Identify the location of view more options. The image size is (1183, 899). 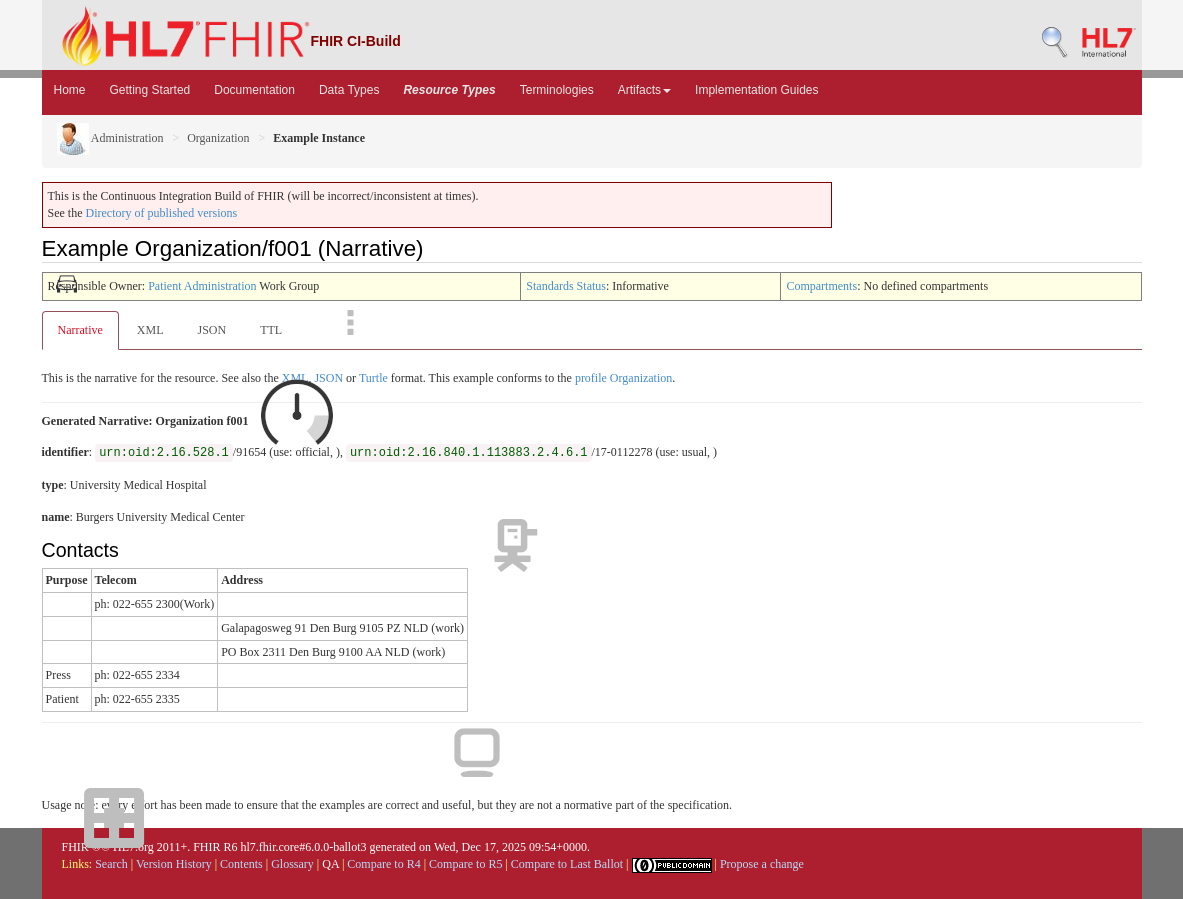
(350, 322).